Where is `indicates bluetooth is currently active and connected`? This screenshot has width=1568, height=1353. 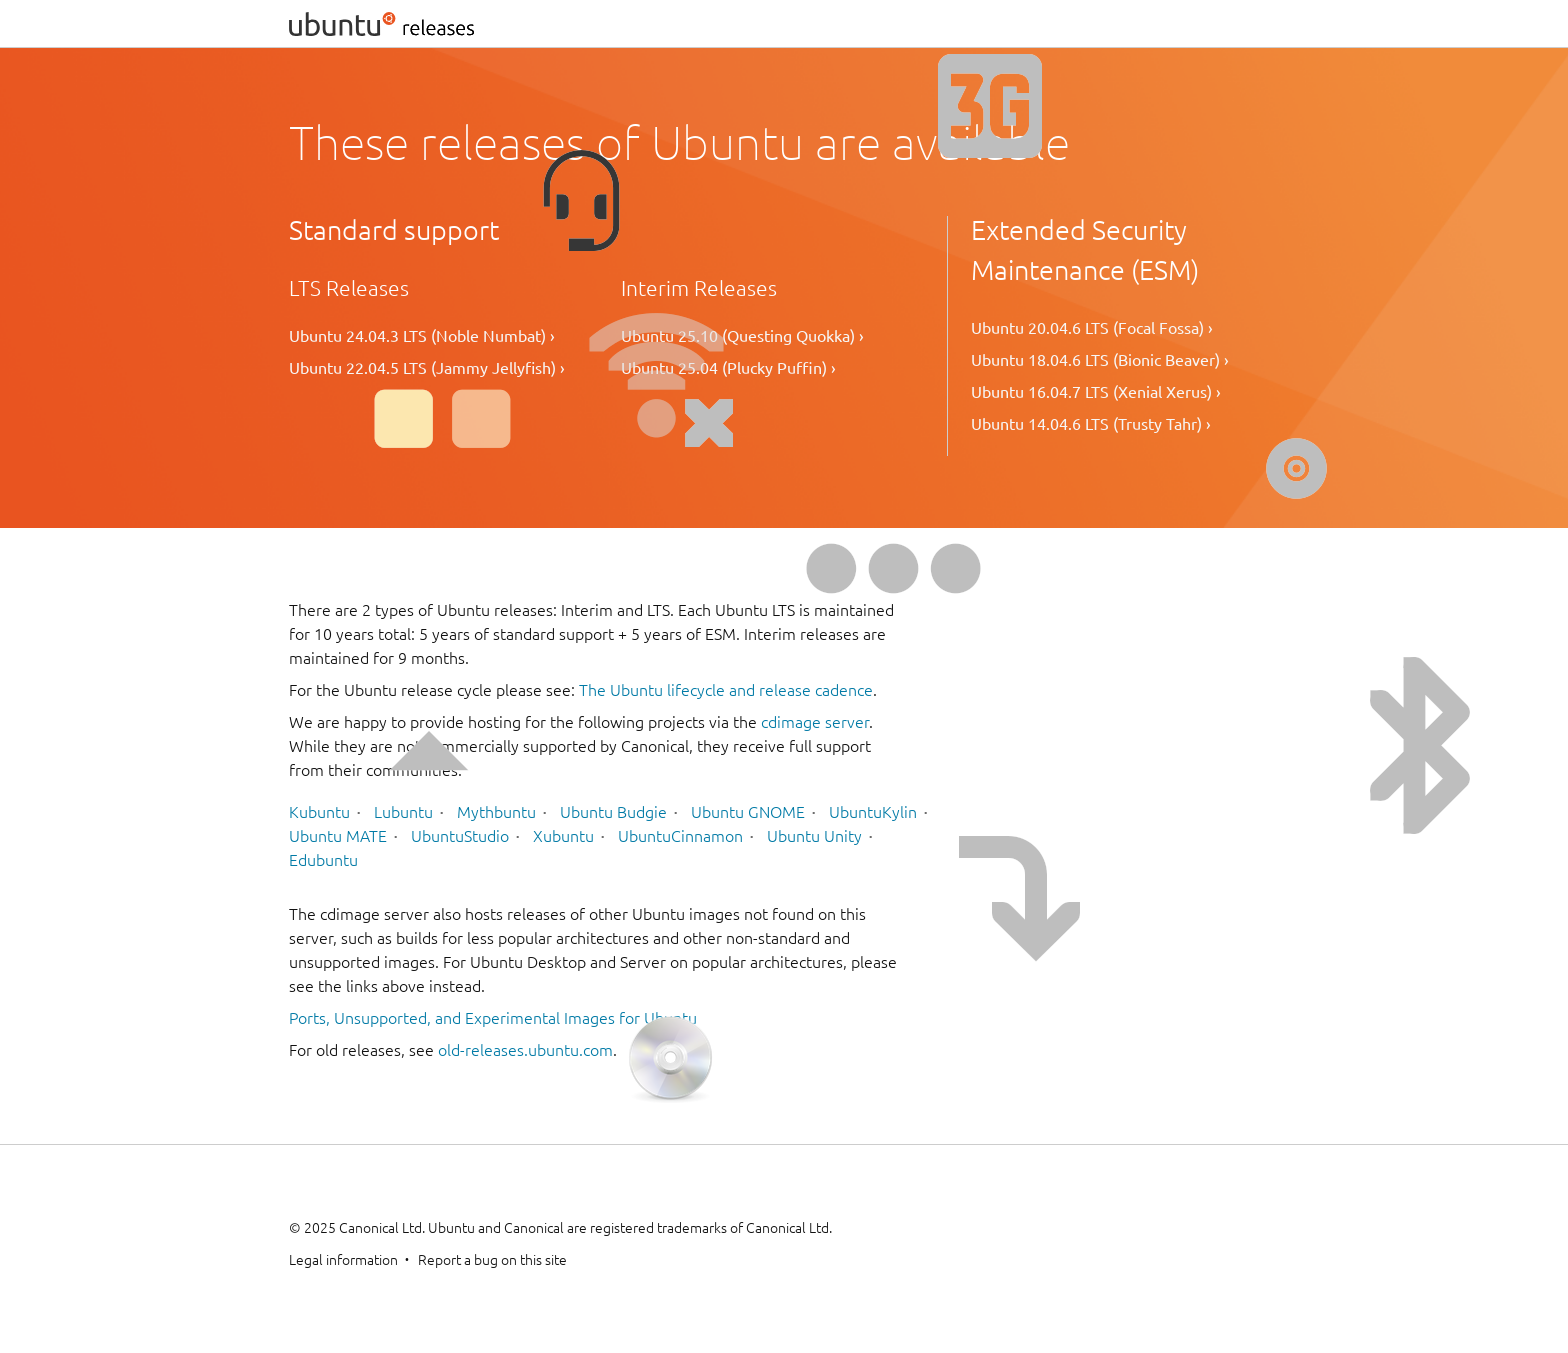
indicates bluetooth is currently active and connected is located at coordinates (1425, 745).